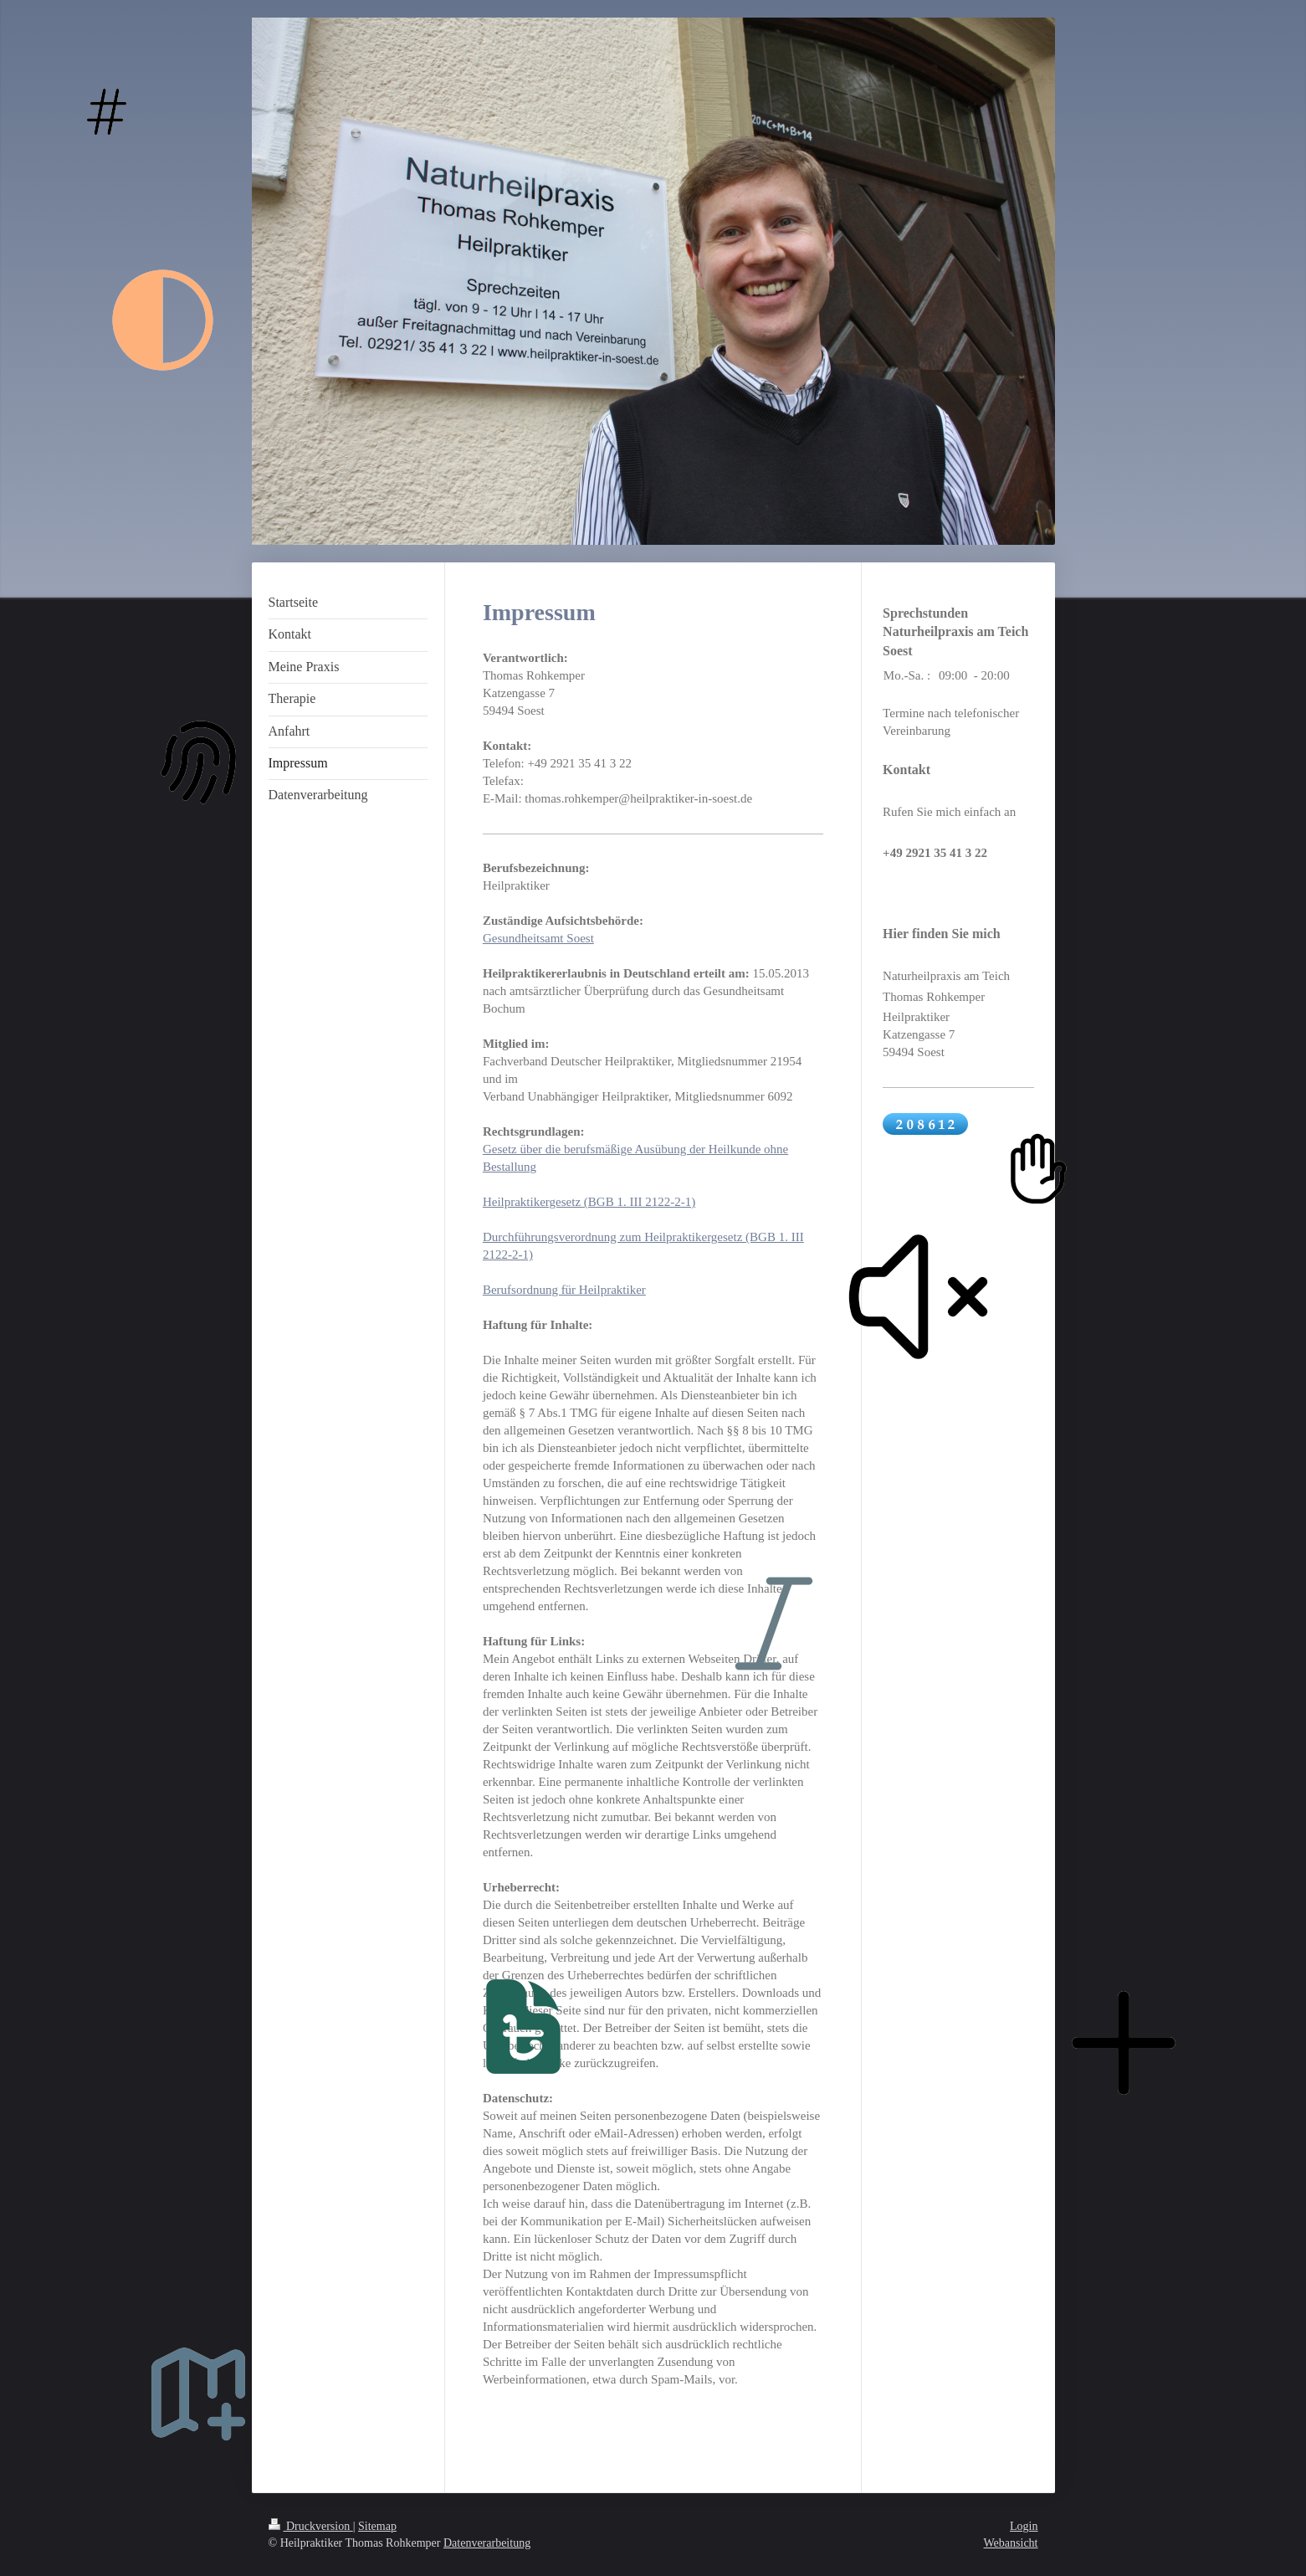 This screenshot has height=2576, width=1306. Describe the element at coordinates (918, 1296) in the screenshot. I see `mute audio or sound` at that location.